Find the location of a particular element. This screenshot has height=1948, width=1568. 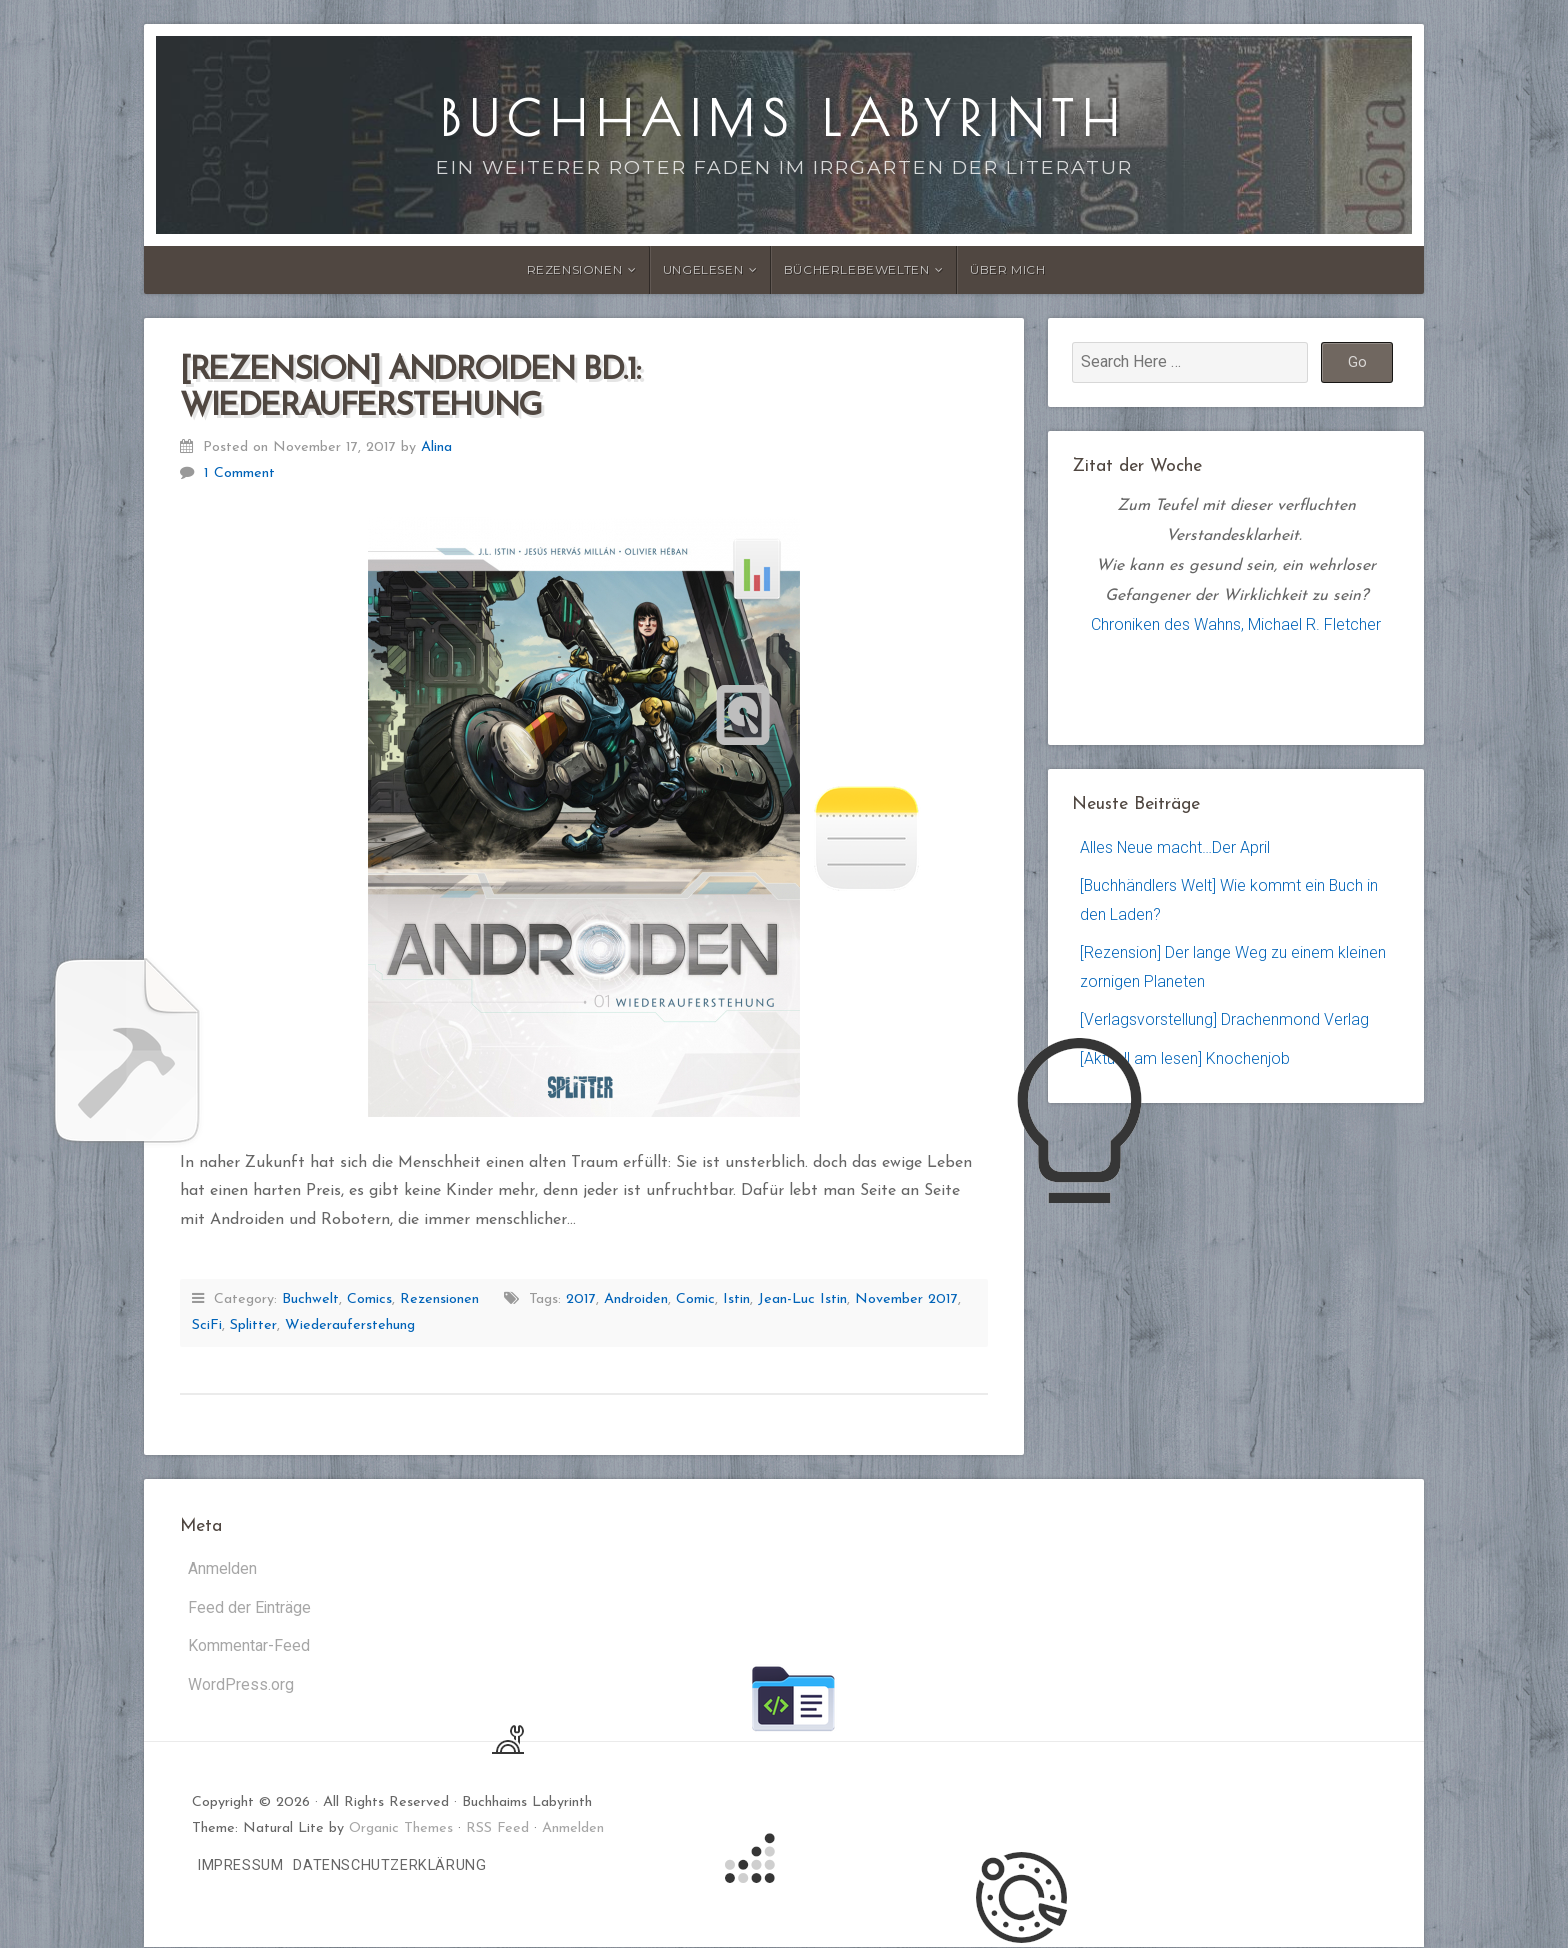

view music suggestions and recommendations is located at coordinates (1079, 1120).